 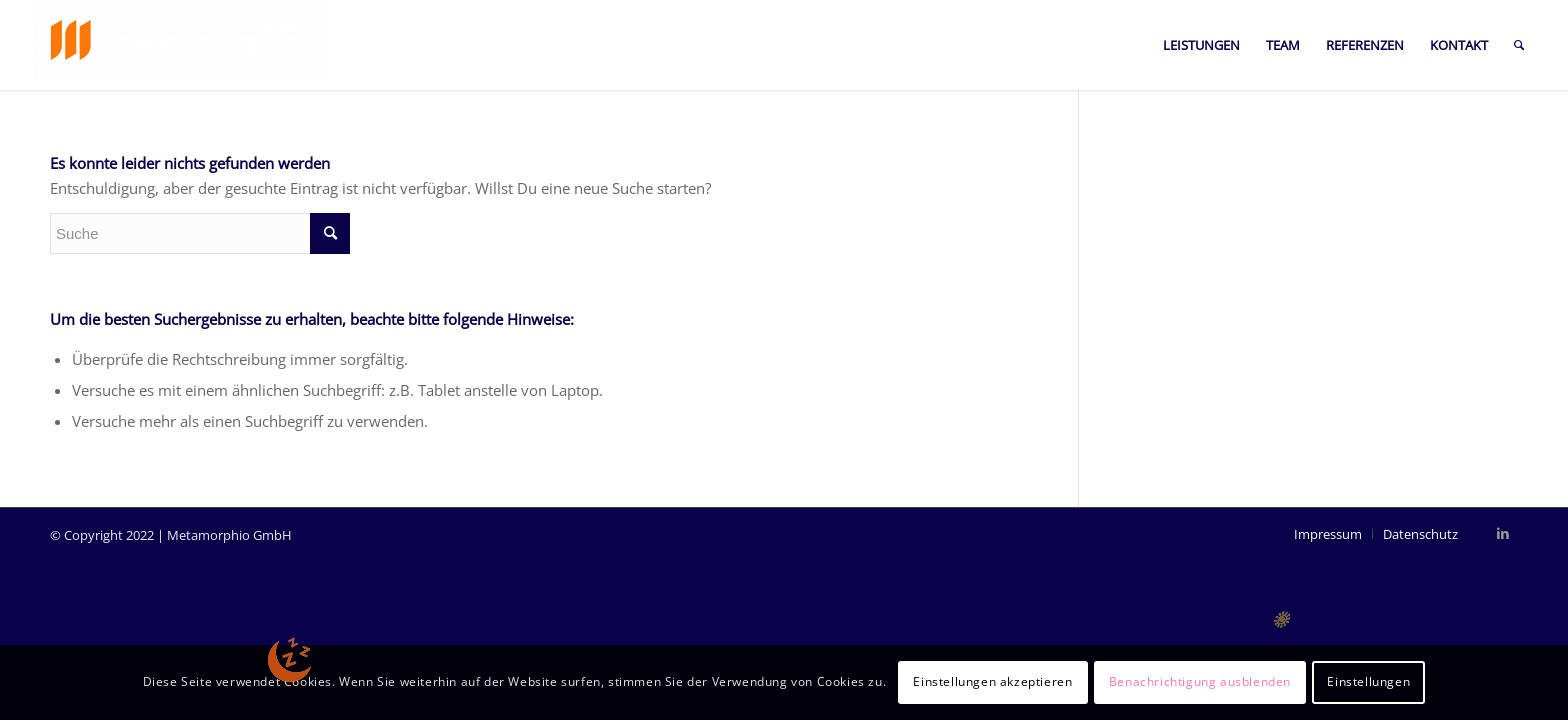 I want to click on indicates a solar or radiant energy ability, so click(x=1282, y=619).